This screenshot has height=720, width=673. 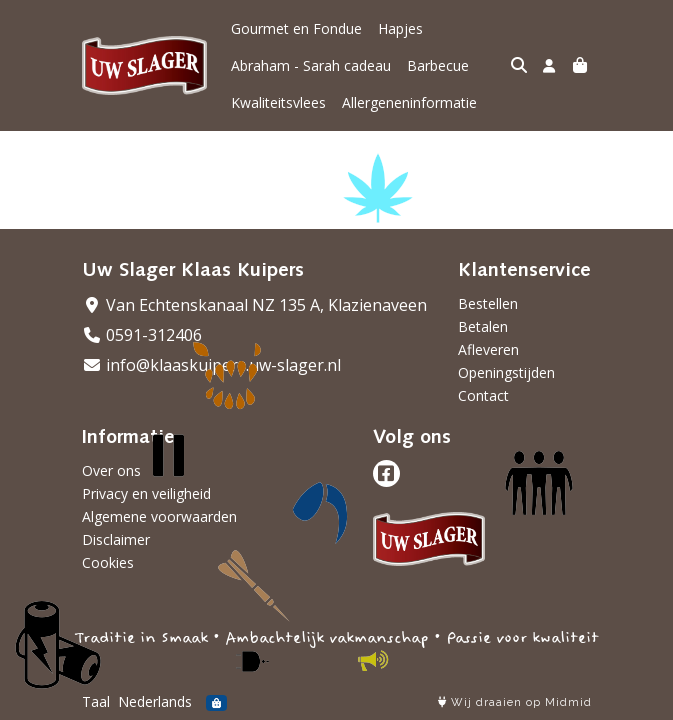 What do you see at coordinates (58, 644) in the screenshot?
I see `view battery status or power levels` at bounding box center [58, 644].